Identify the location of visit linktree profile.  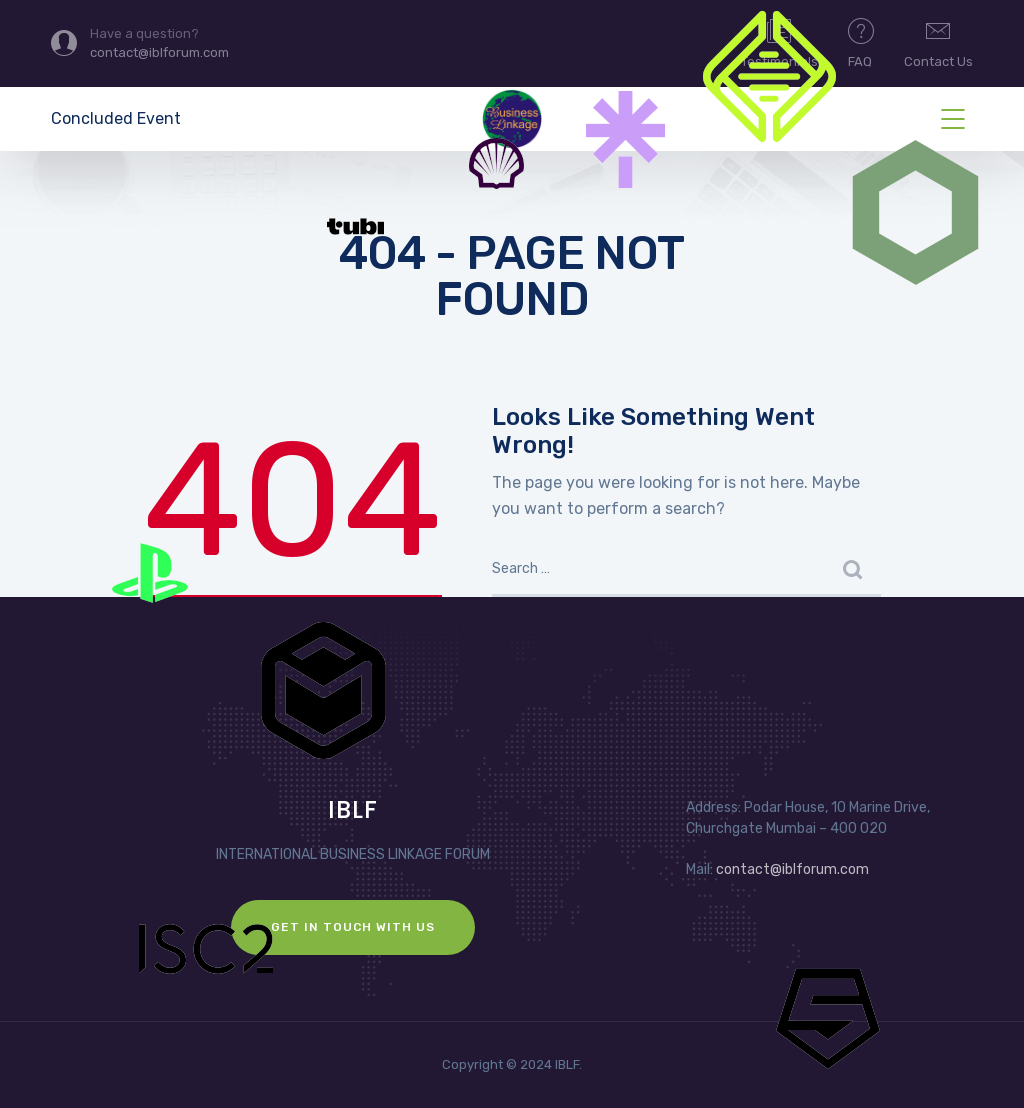
(625, 139).